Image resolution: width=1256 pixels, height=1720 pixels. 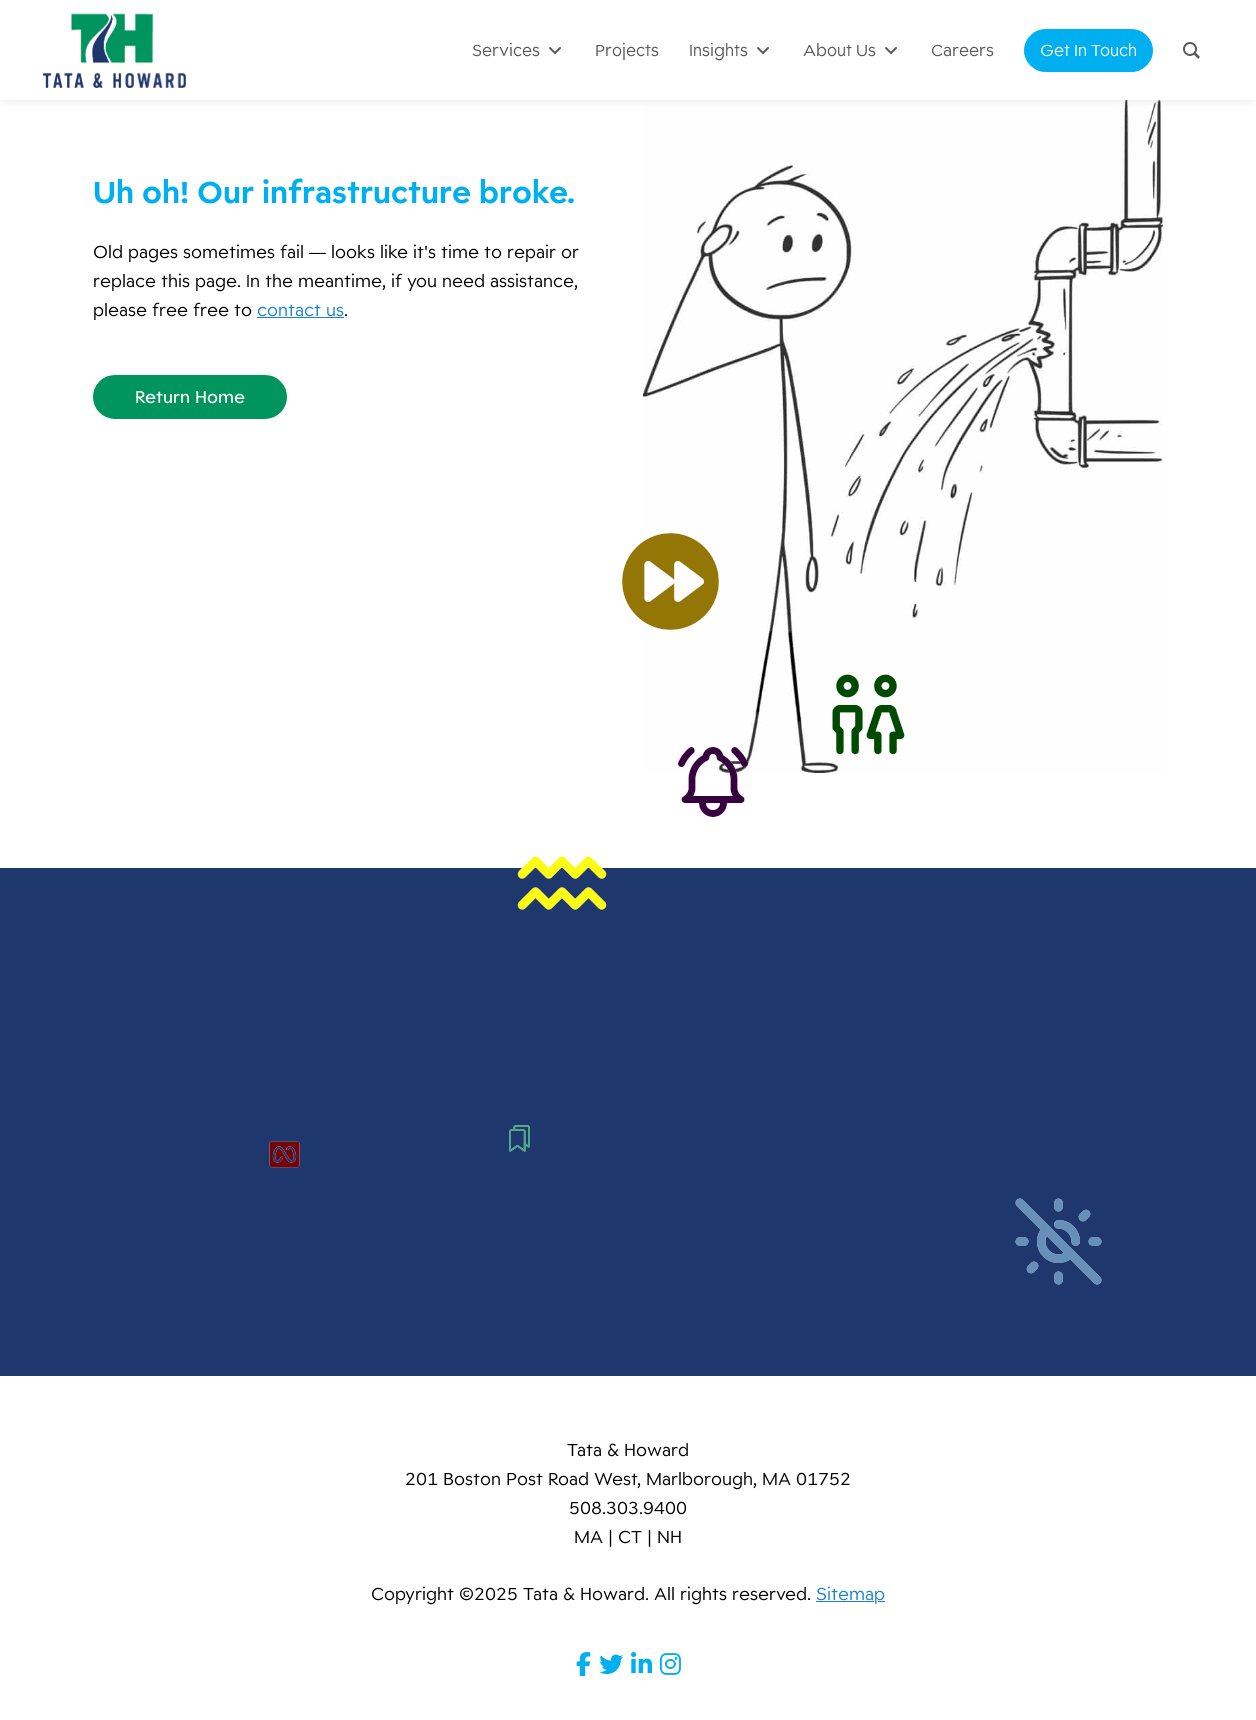 What do you see at coordinates (670, 581) in the screenshot?
I see `skip forward in media playback` at bounding box center [670, 581].